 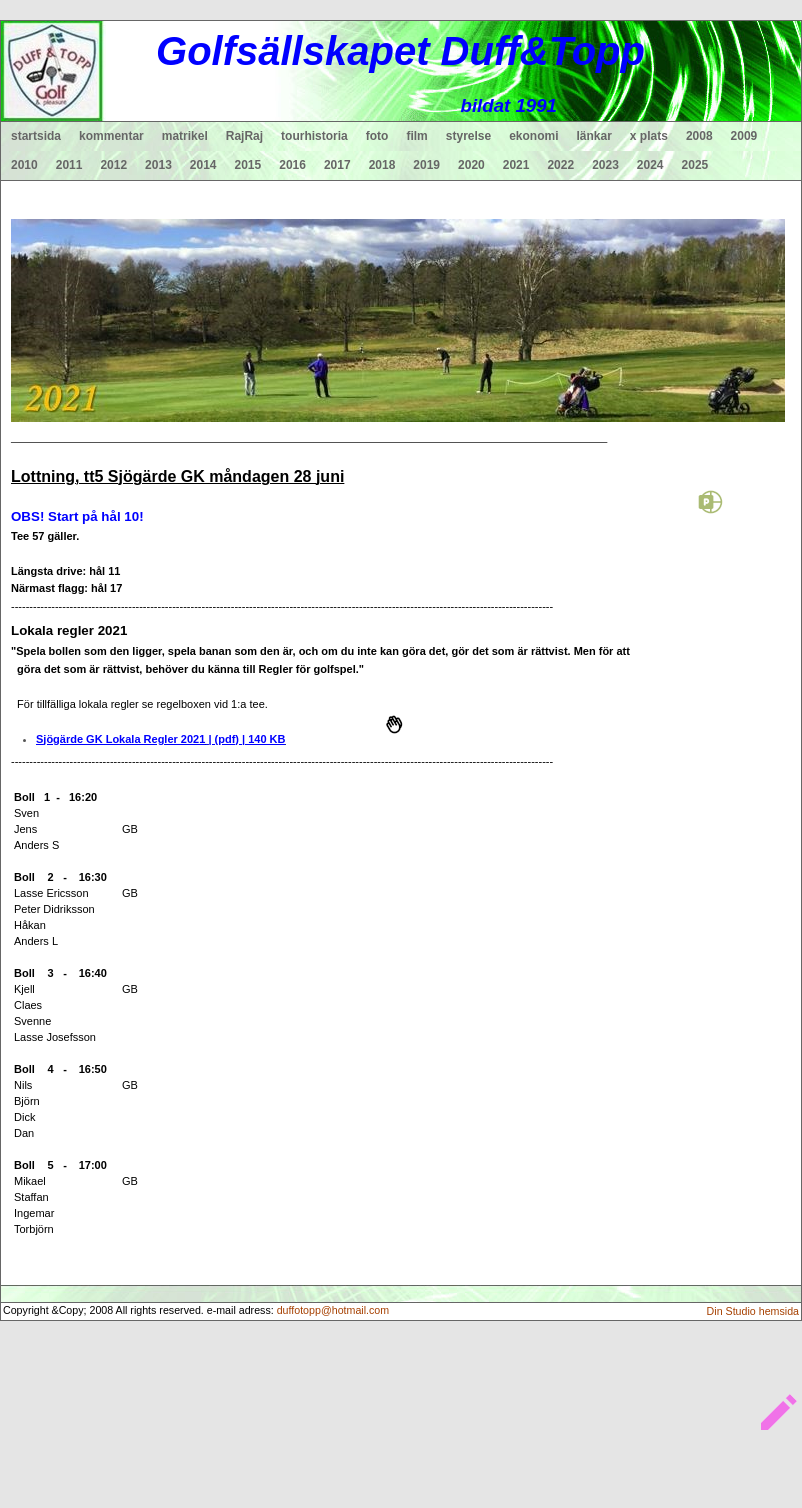 What do you see at coordinates (394, 724) in the screenshot?
I see `give applause or show appreciation` at bounding box center [394, 724].